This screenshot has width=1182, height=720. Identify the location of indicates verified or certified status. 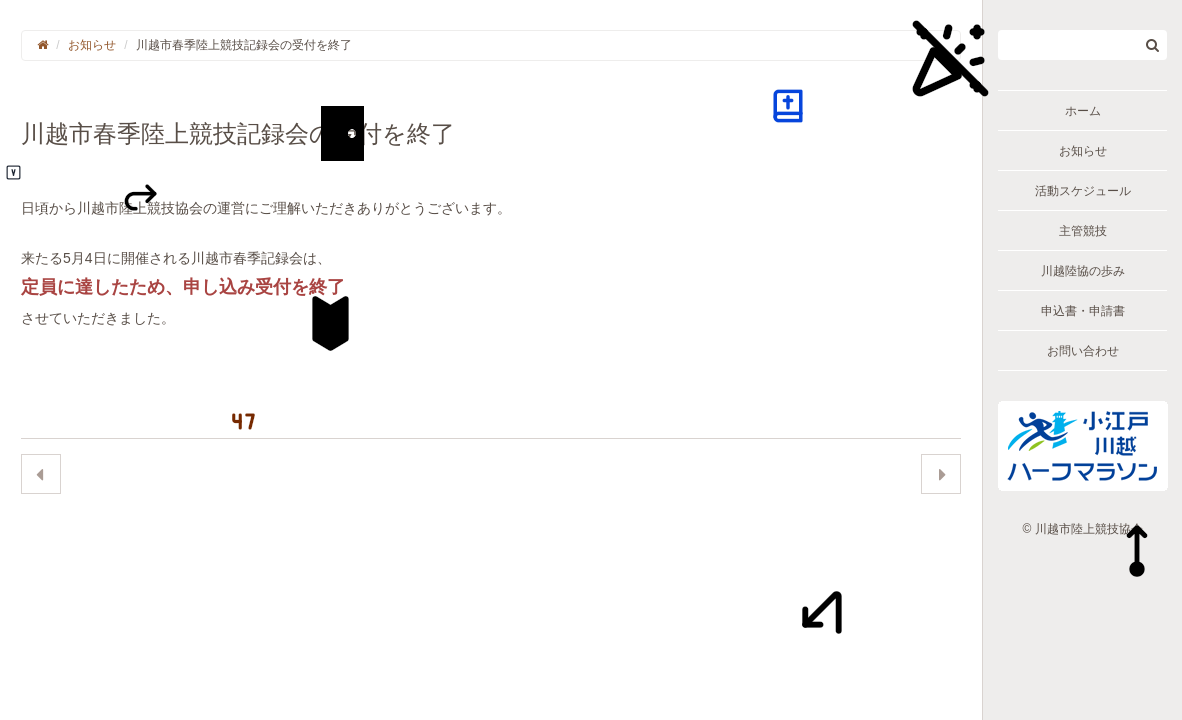
(330, 323).